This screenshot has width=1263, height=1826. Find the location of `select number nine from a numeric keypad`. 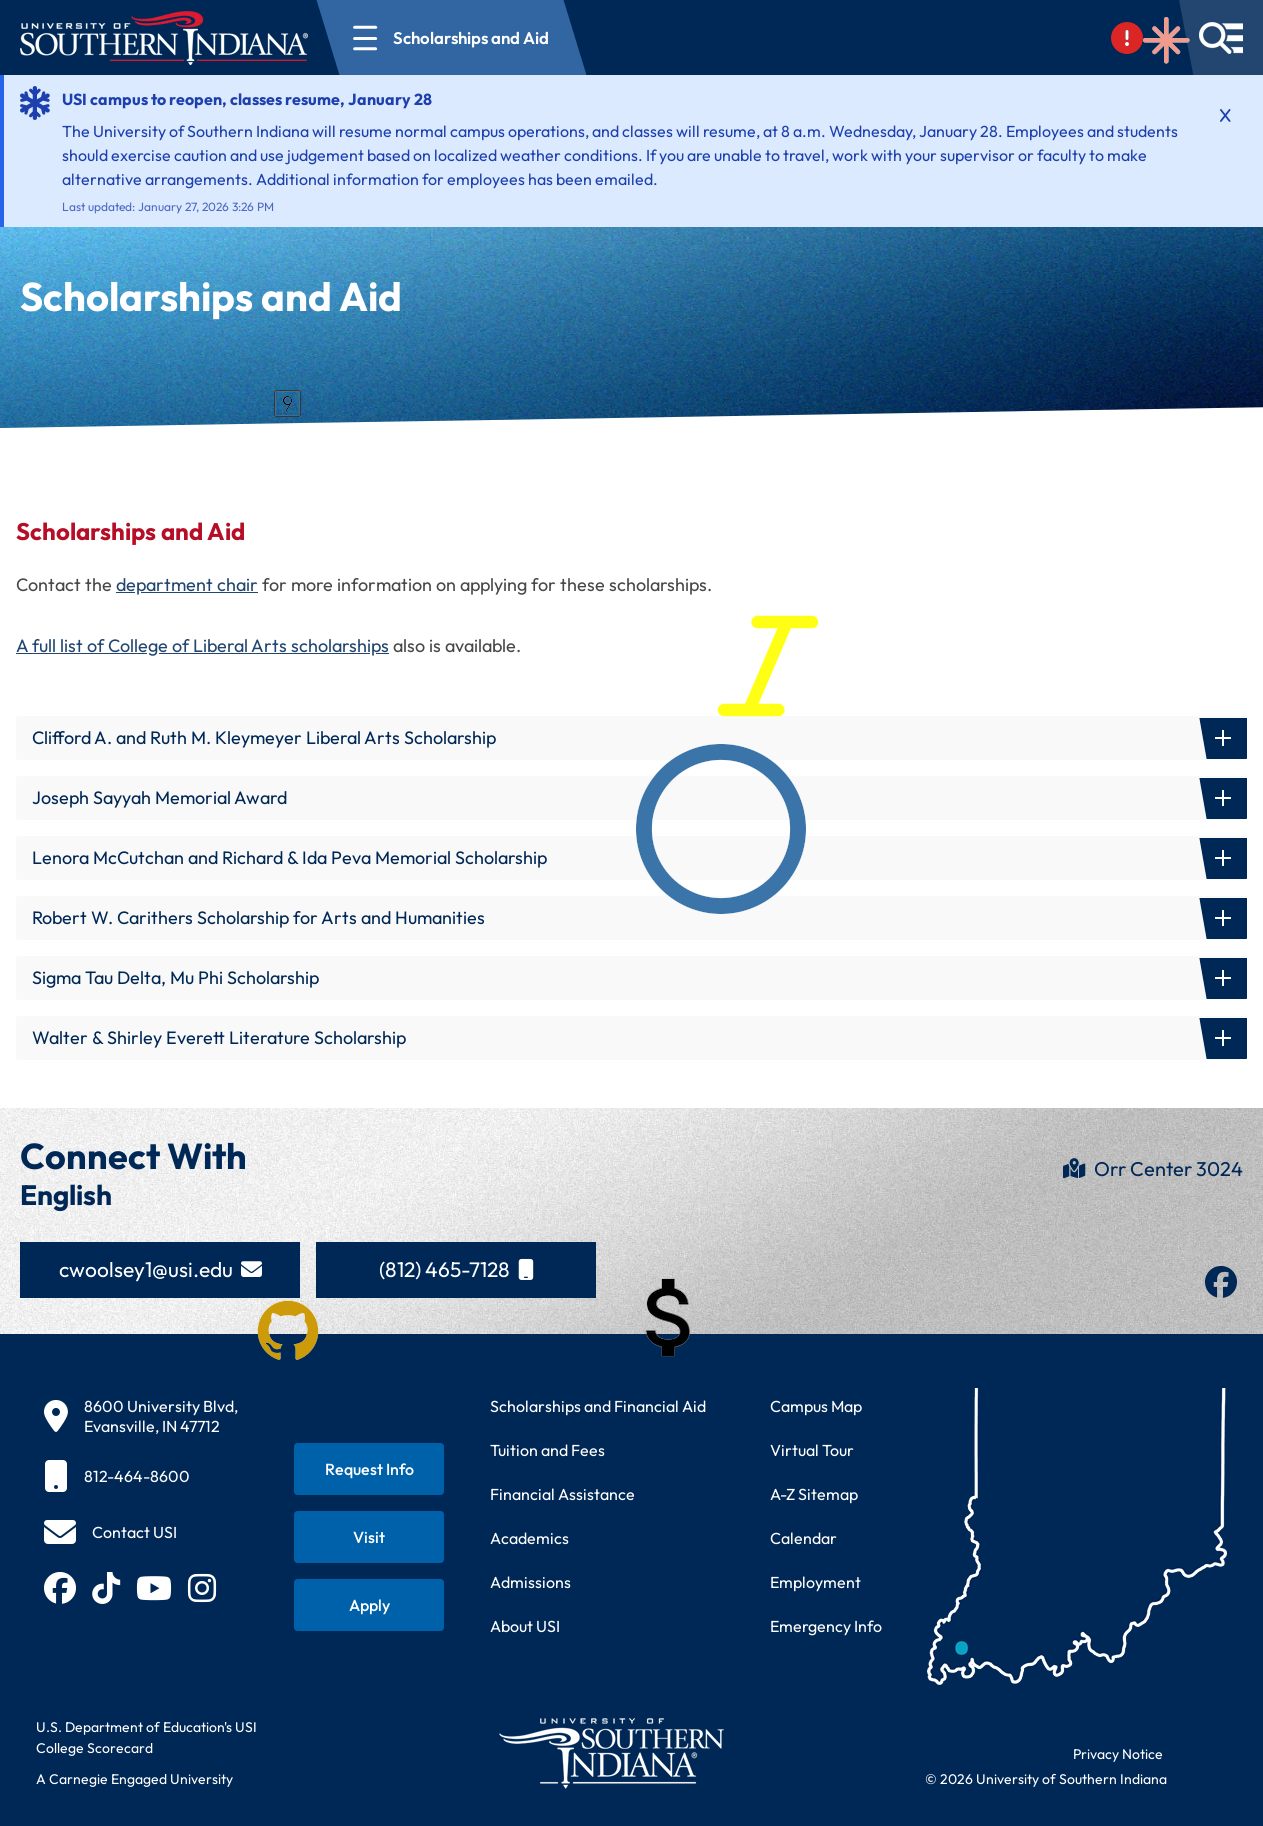

select number nine from a numeric keypad is located at coordinates (287, 403).